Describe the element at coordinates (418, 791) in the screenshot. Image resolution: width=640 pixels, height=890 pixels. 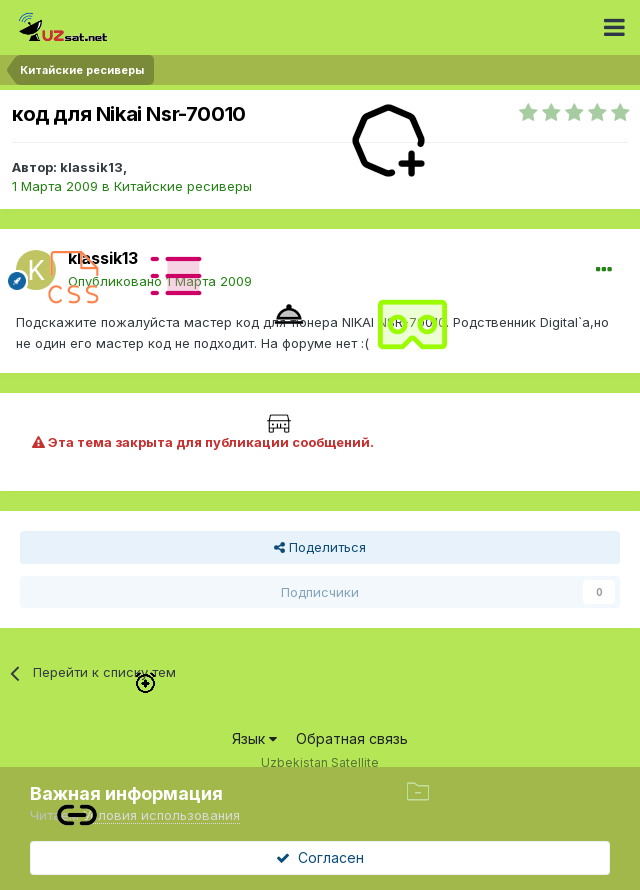
I see `remove a folder` at that location.